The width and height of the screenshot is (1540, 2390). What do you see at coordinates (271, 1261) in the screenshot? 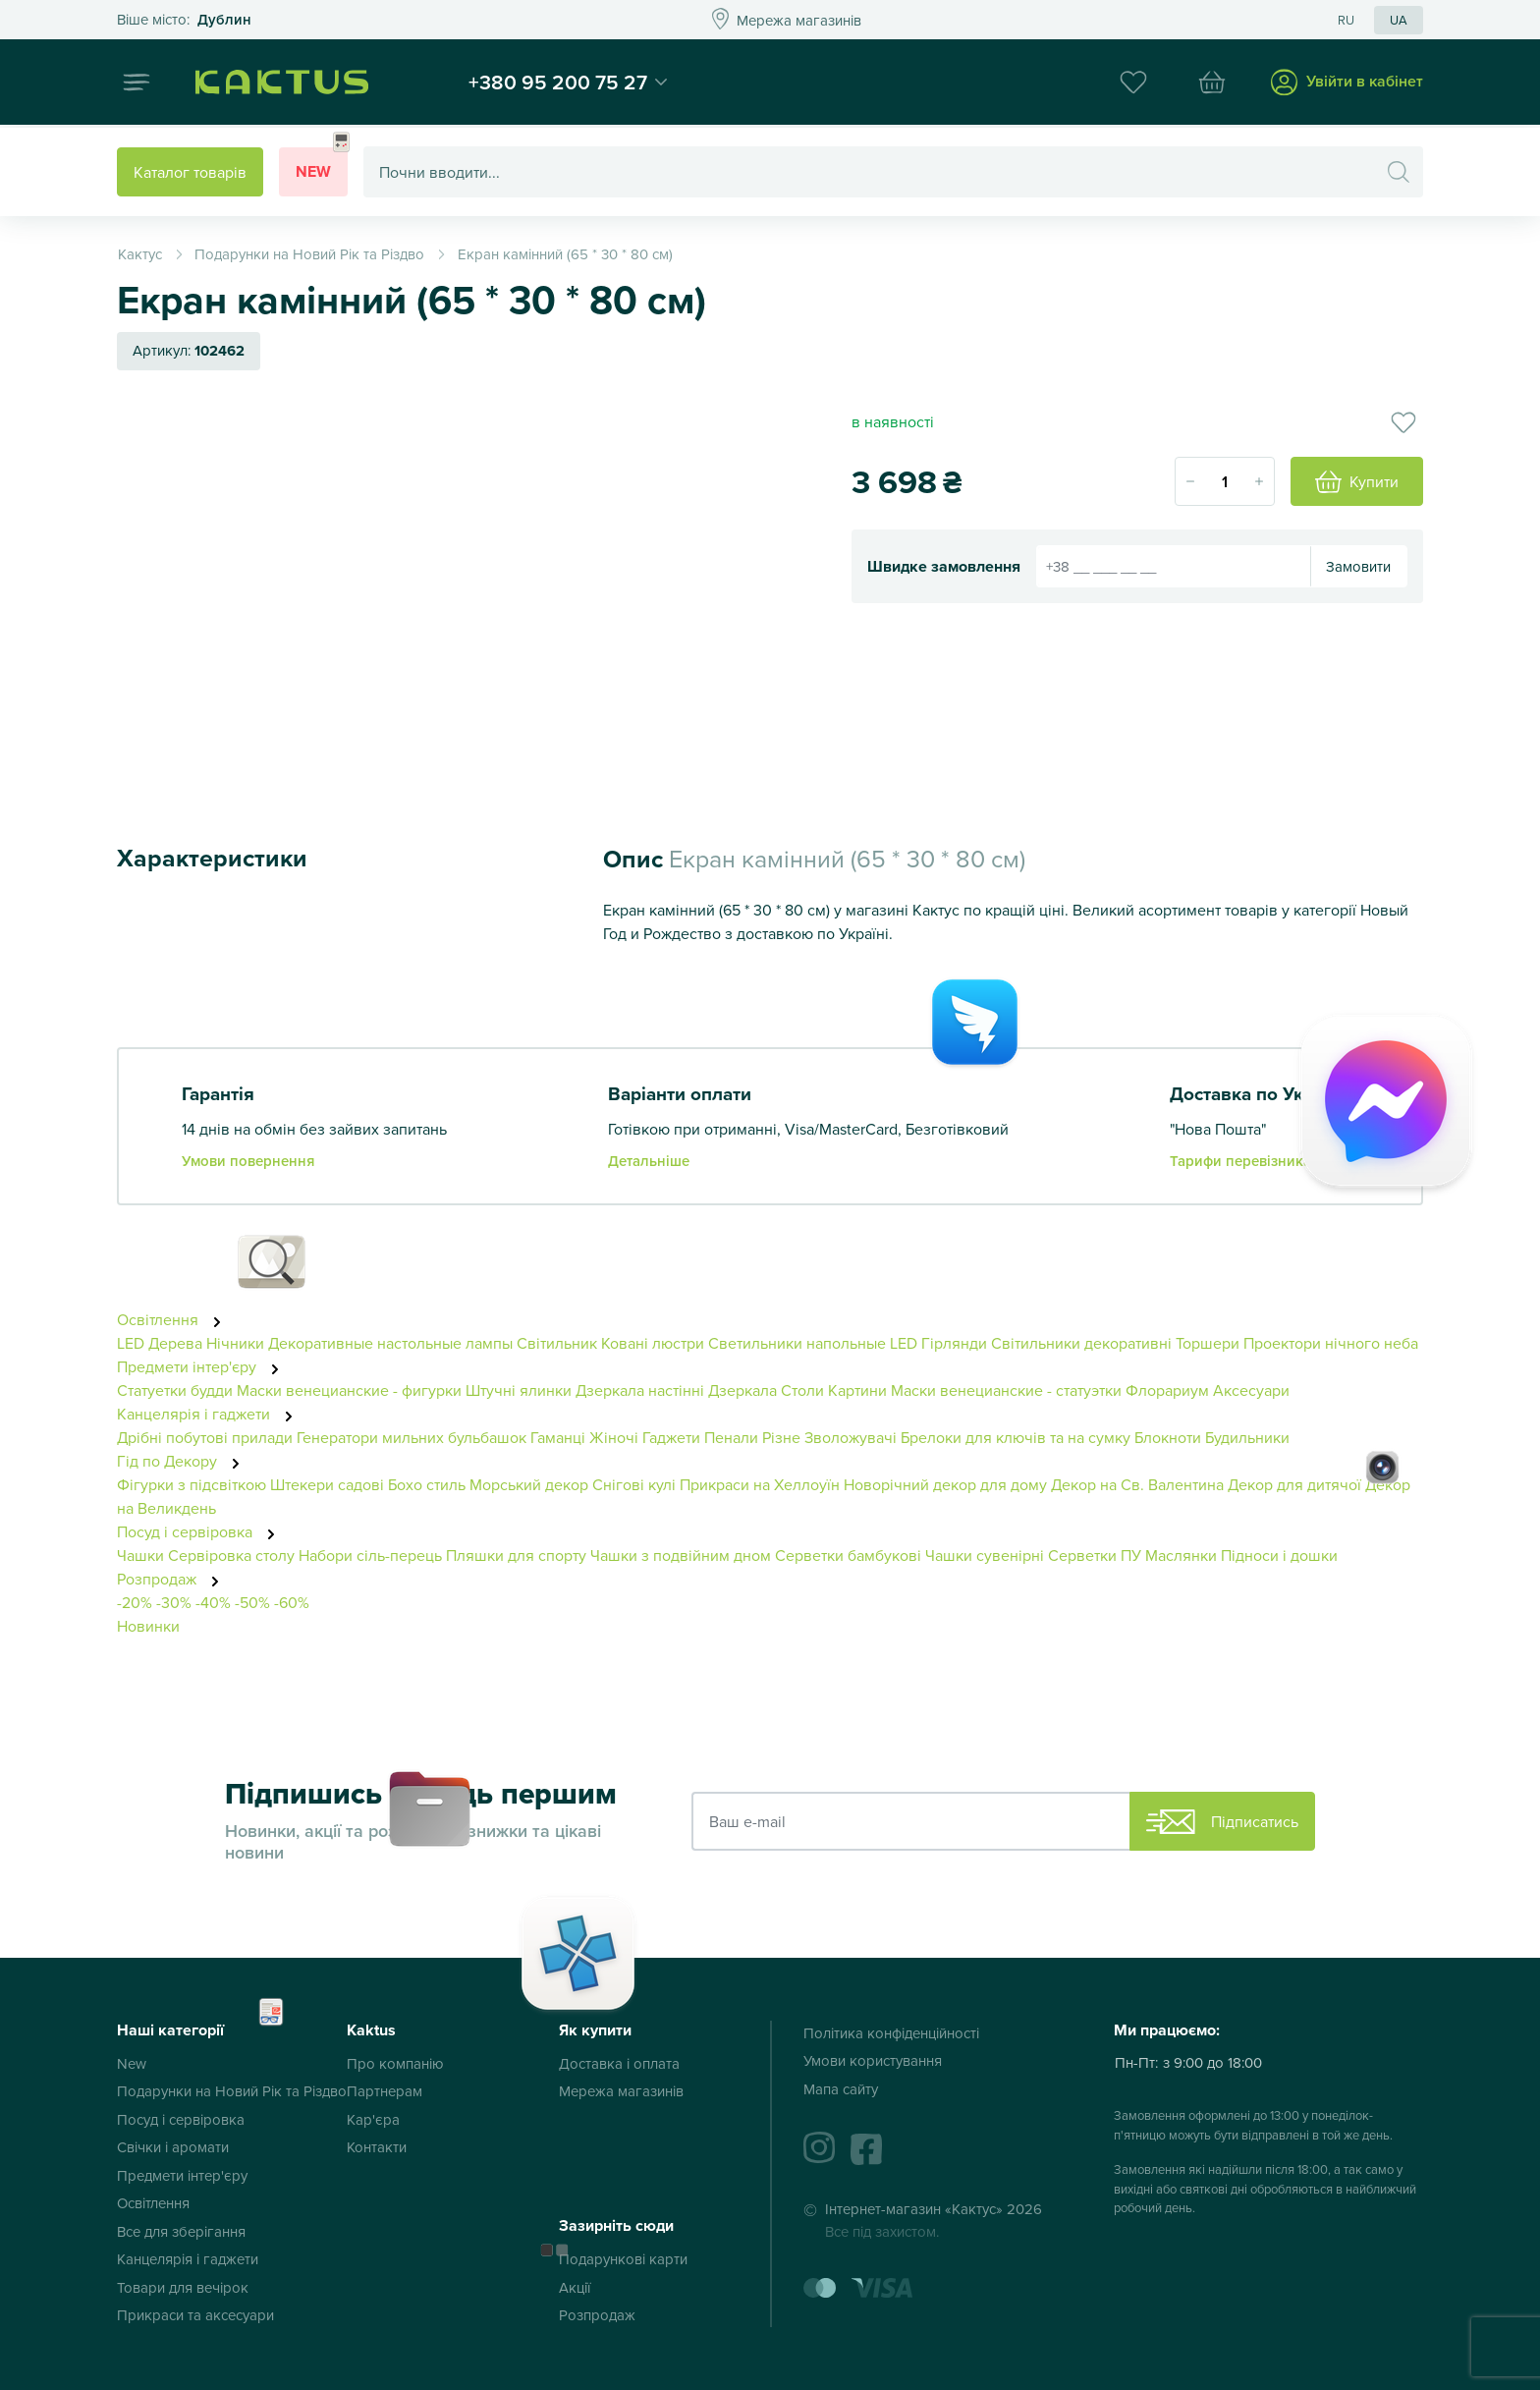
I see `open eye of gnome image viewer` at bounding box center [271, 1261].